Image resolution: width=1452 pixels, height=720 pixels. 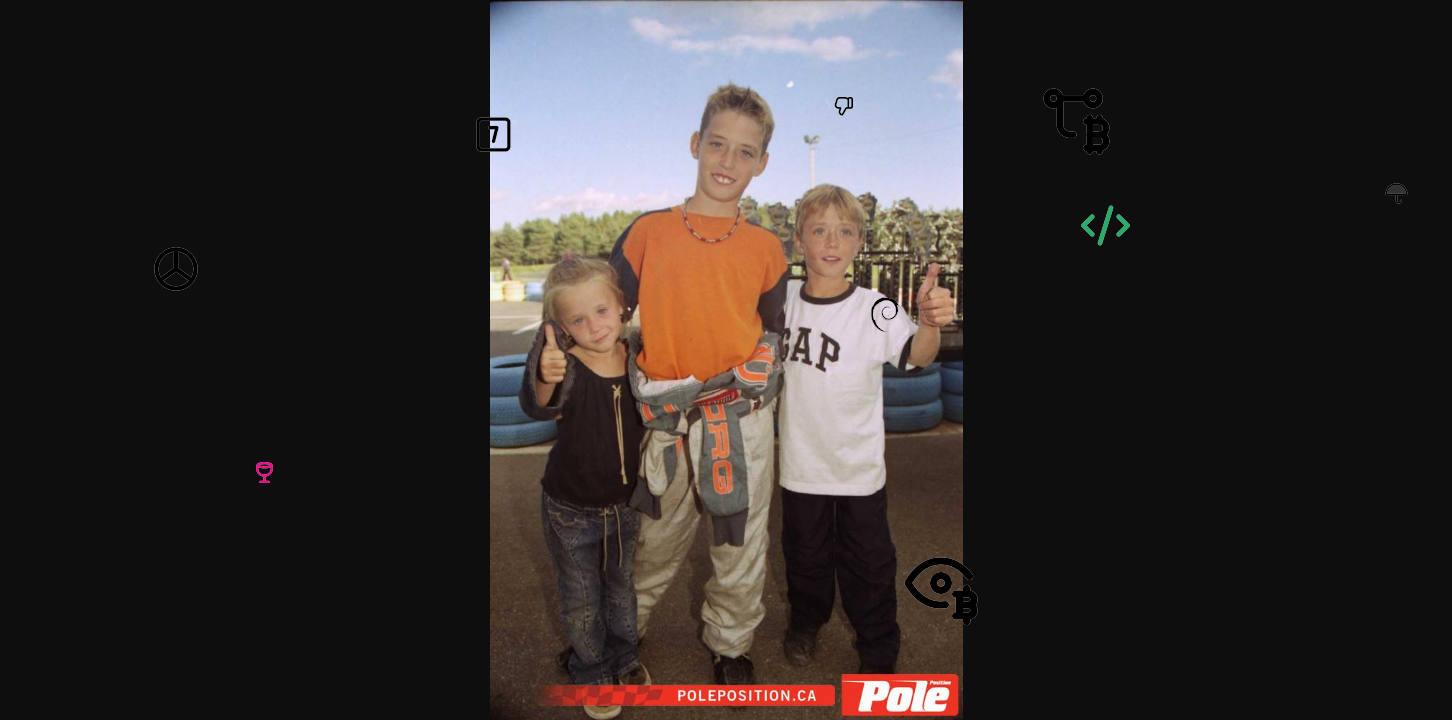 I want to click on view bitcoin wallet balance, so click(x=941, y=583).